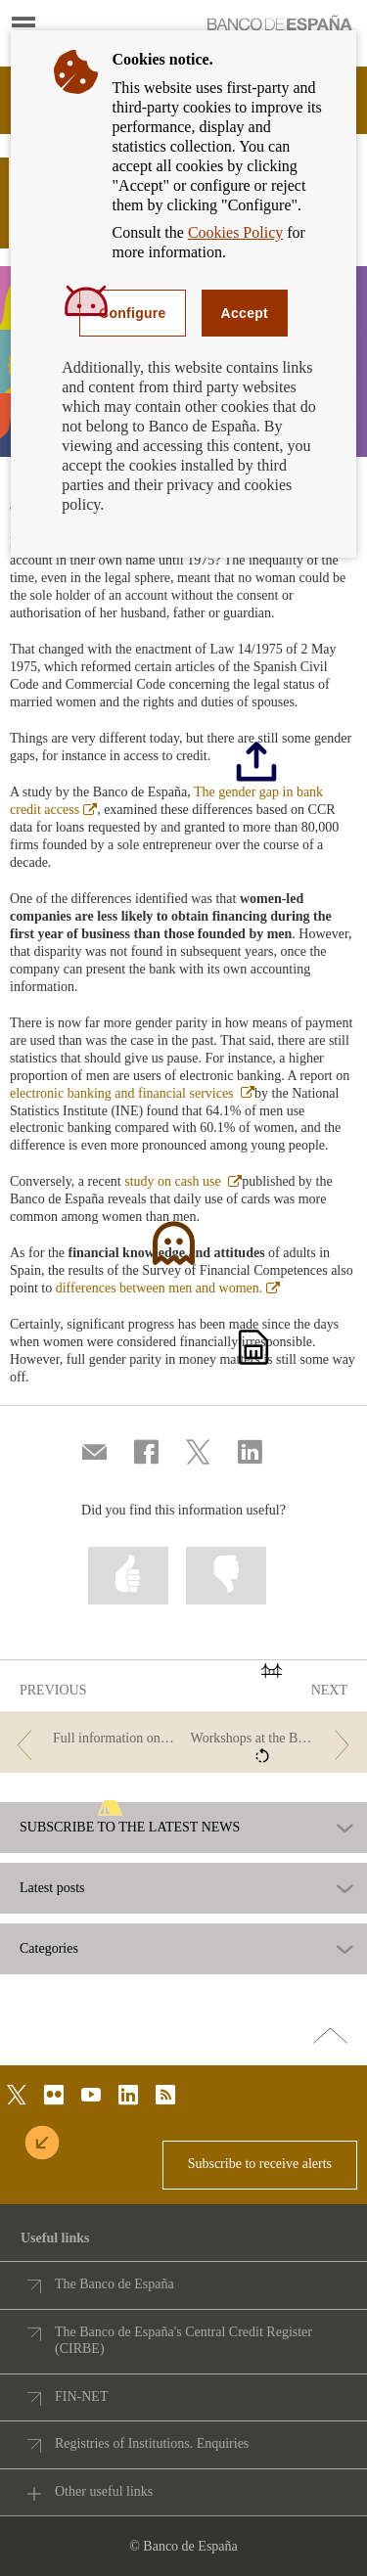 The image size is (367, 2576). I want to click on rotate image counterclockwise, so click(262, 1756).